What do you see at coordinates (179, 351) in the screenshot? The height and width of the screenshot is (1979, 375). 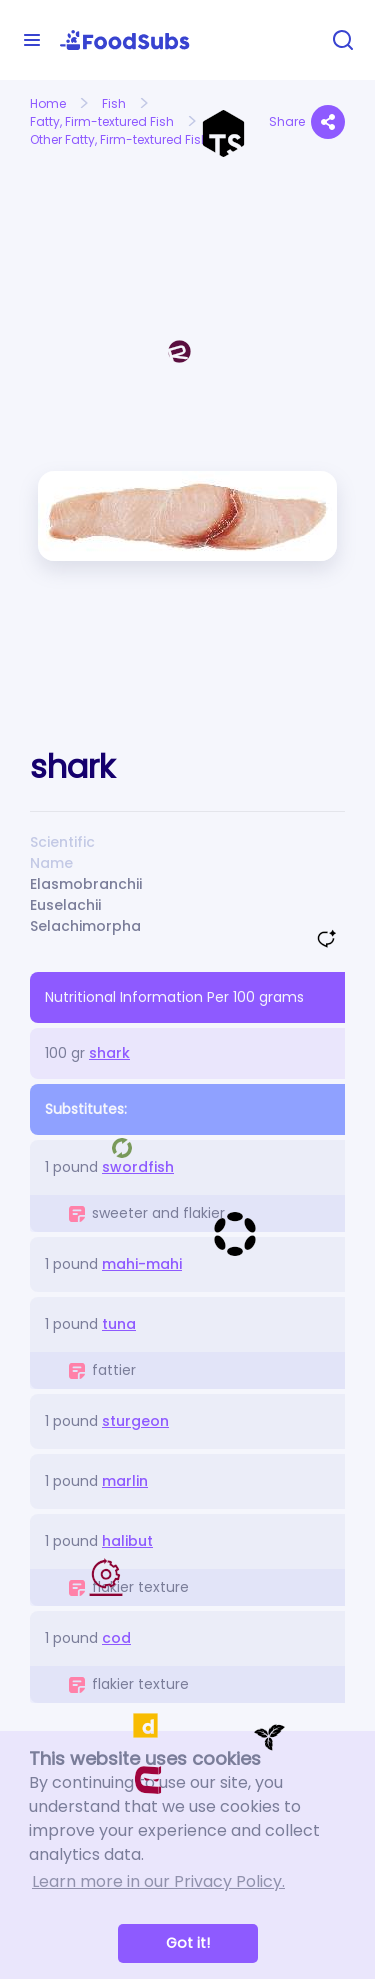 I see `resolving brand logo` at bounding box center [179, 351].